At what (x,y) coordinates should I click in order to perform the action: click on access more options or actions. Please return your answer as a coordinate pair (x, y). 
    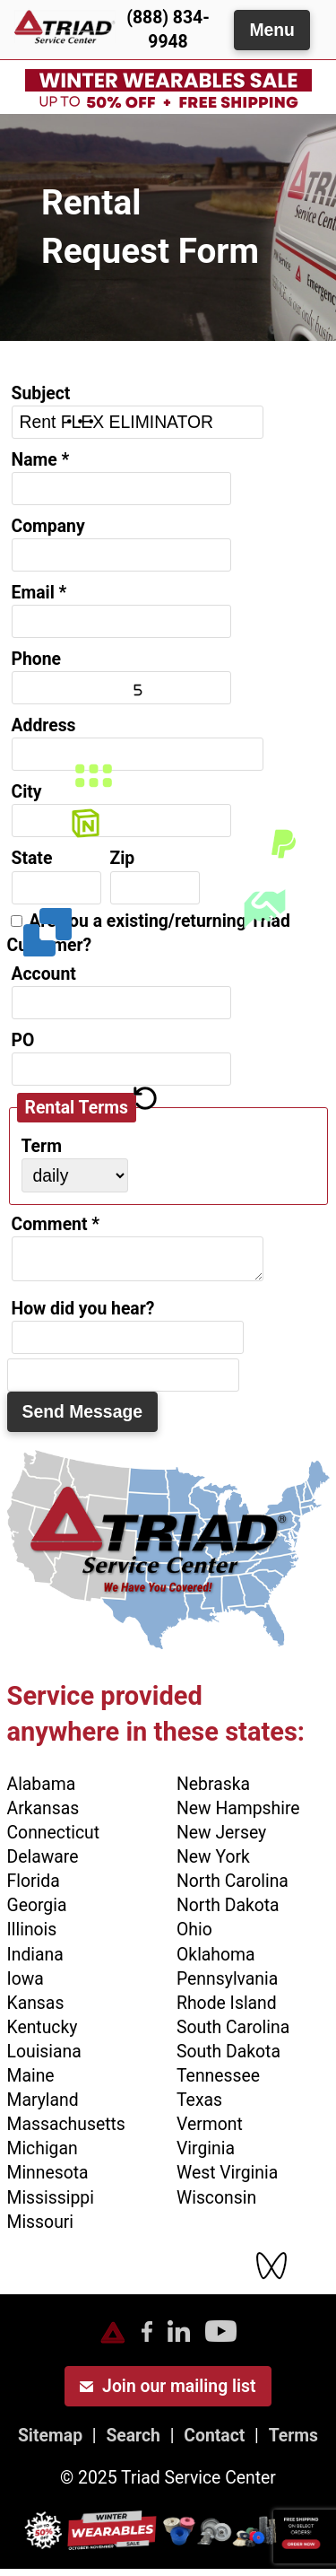
    Looking at the image, I should click on (80, 421).